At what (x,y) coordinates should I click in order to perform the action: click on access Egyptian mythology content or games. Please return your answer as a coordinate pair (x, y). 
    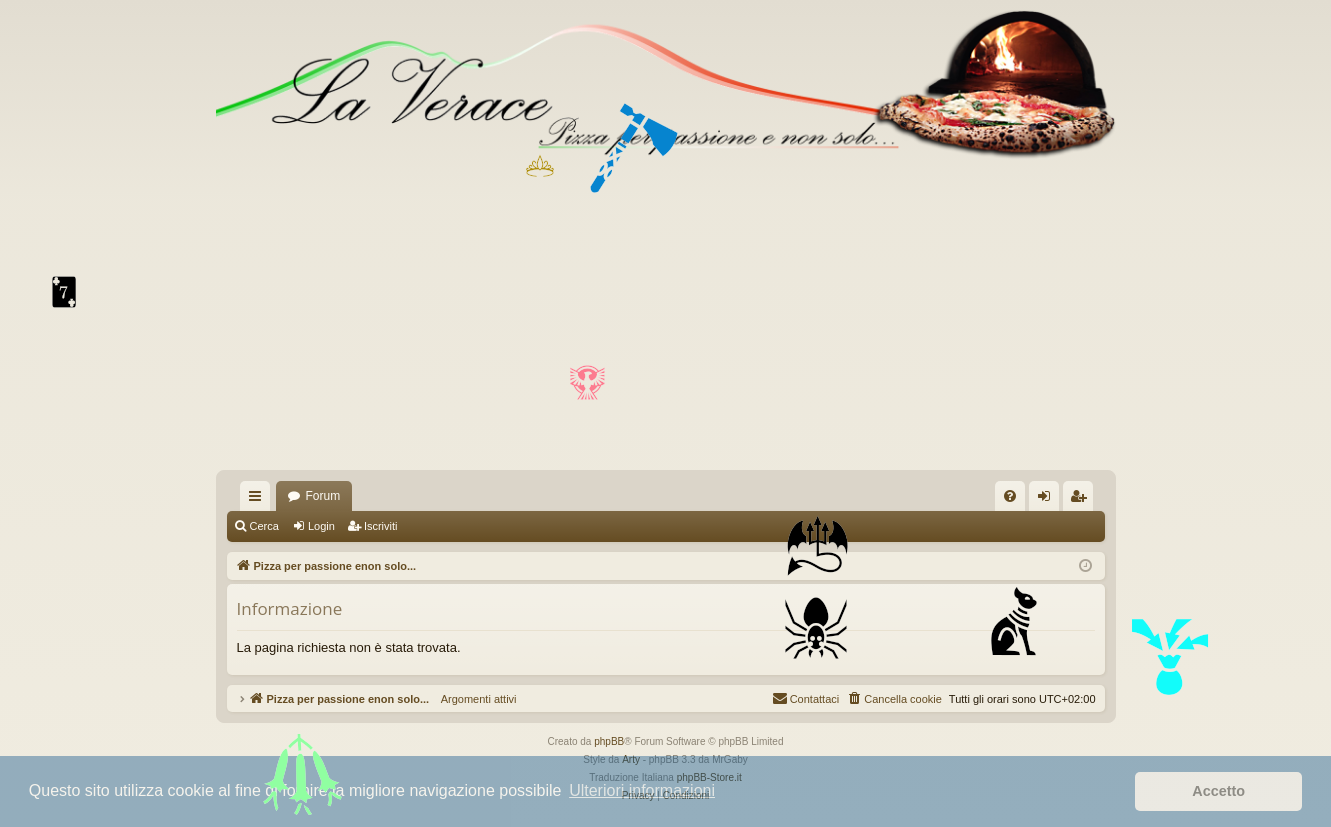
    Looking at the image, I should click on (1014, 621).